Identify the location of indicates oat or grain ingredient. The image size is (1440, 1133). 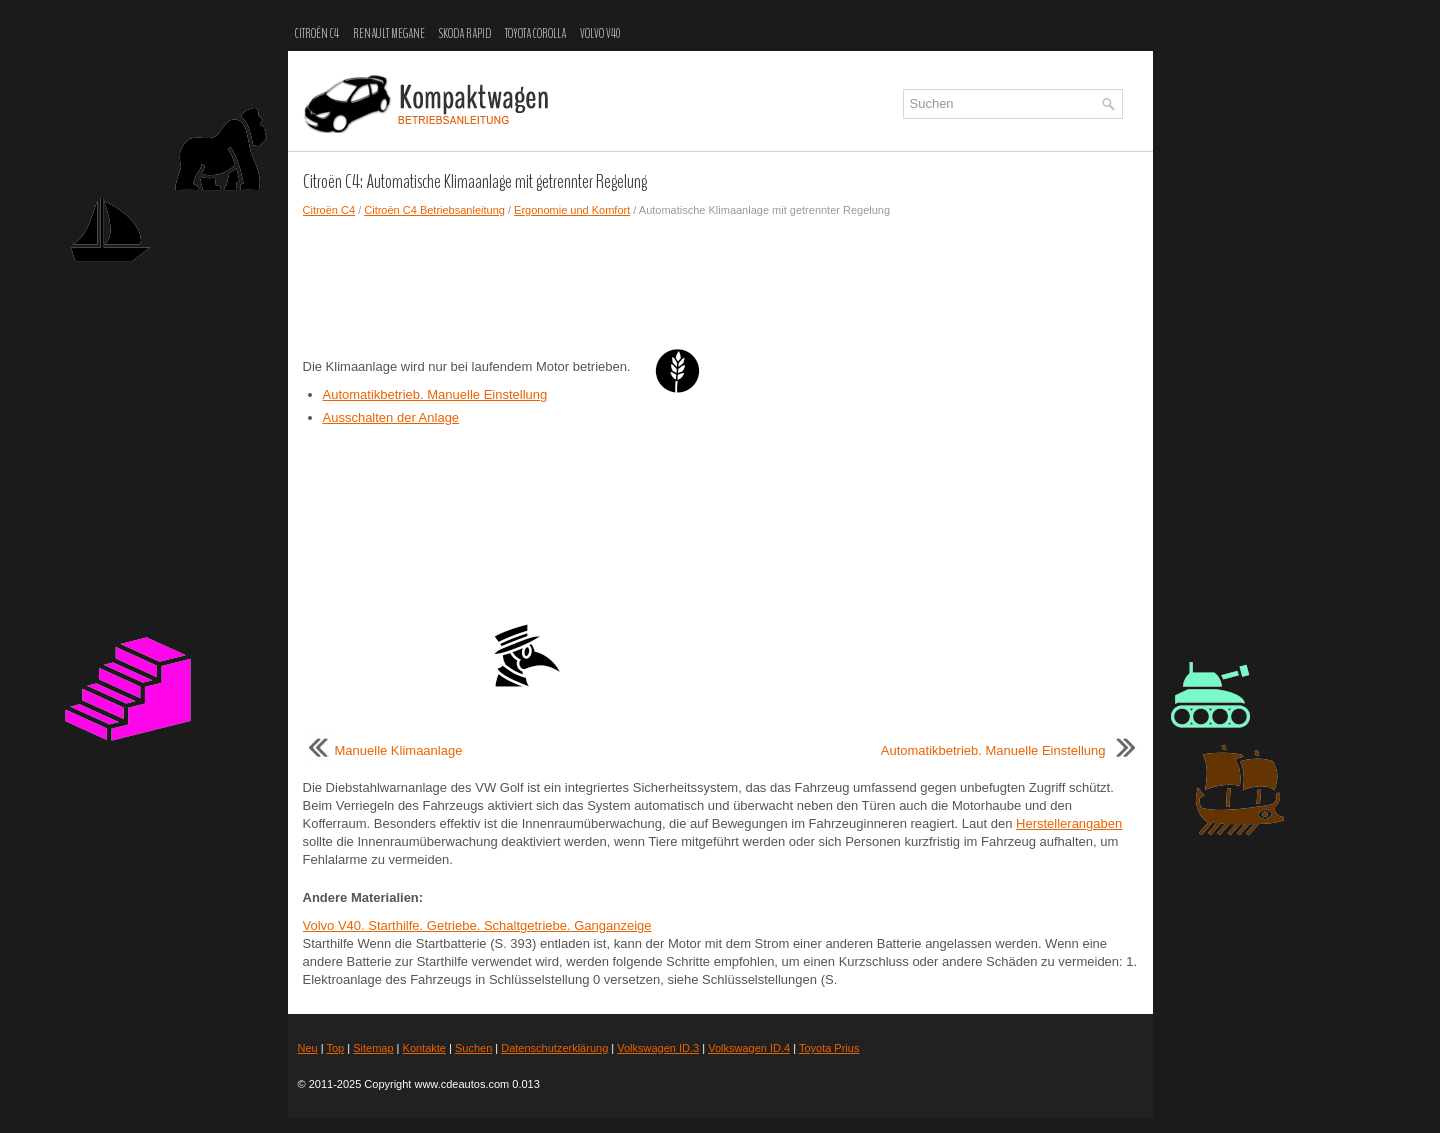
(677, 370).